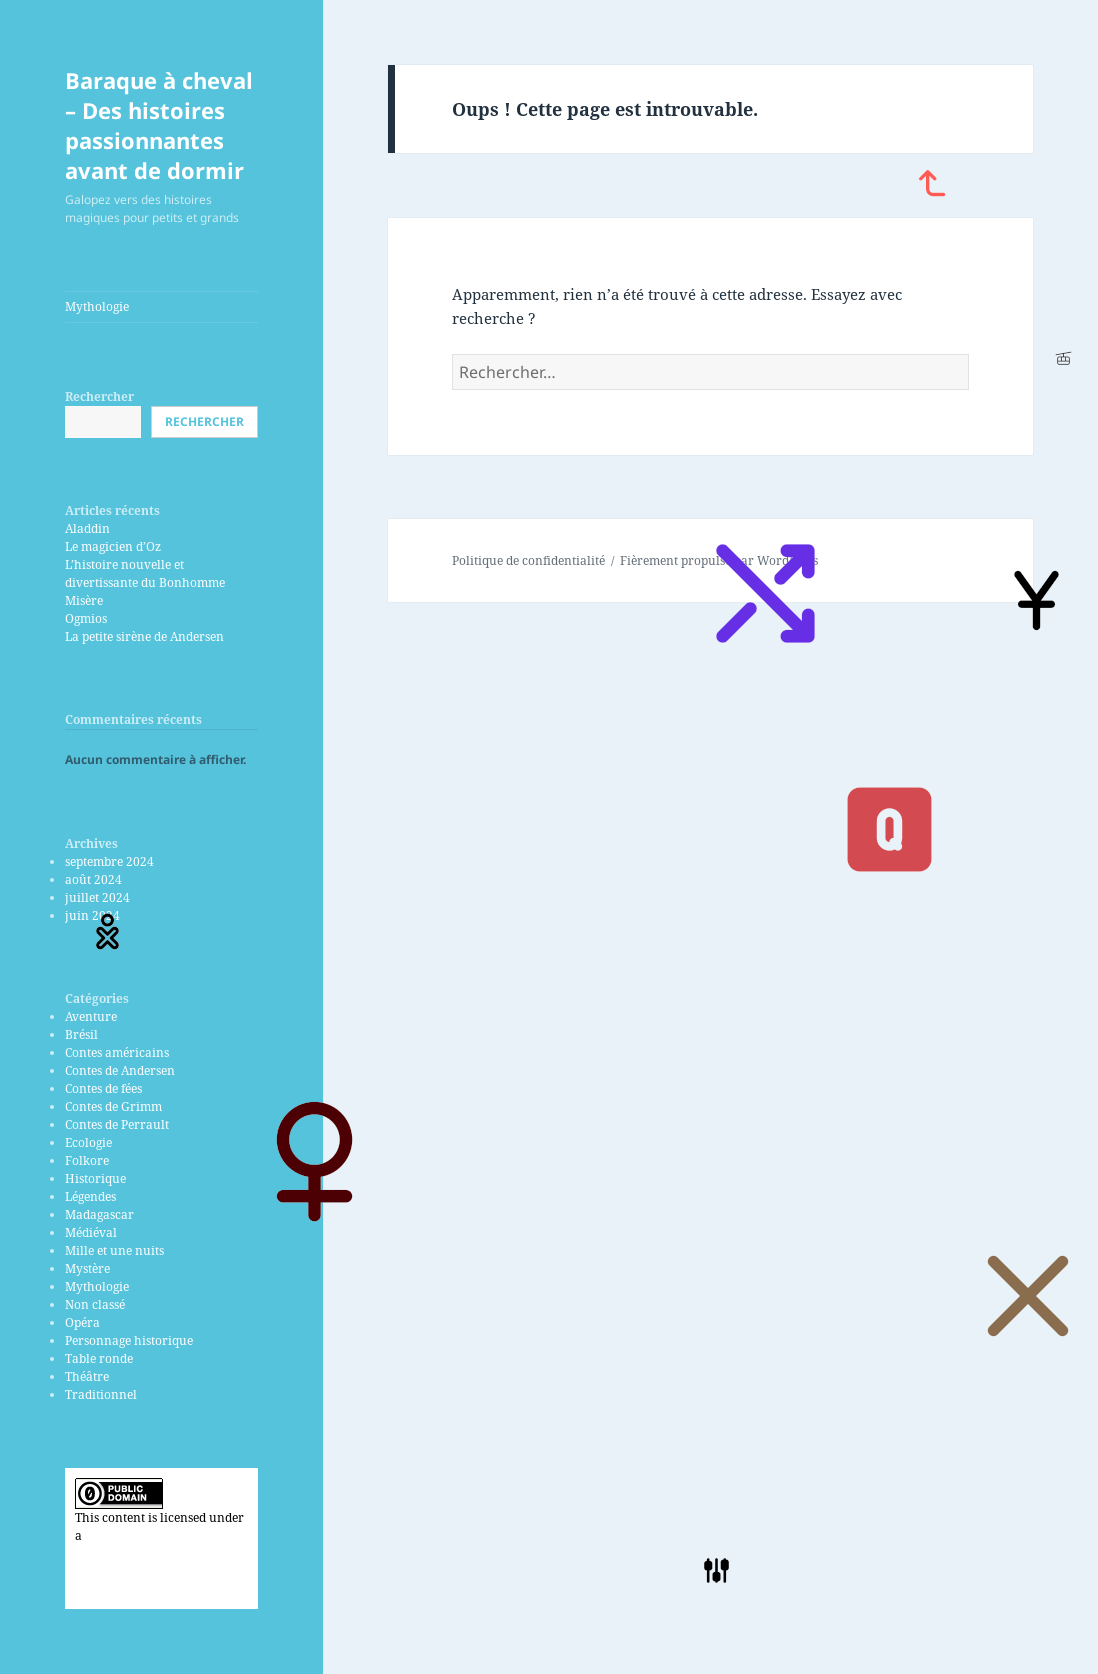  I want to click on represents the letter Q in a keyboard or text input, so click(889, 829).